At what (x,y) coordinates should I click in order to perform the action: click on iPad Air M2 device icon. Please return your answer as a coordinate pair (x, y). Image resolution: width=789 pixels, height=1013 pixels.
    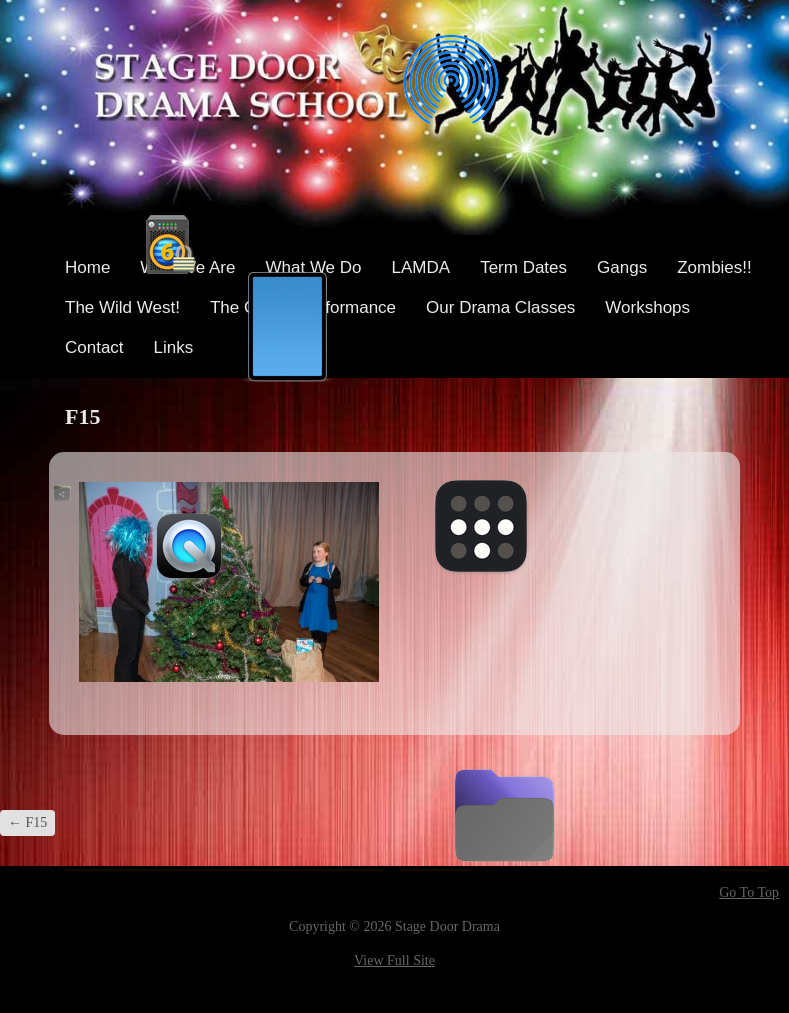
    Looking at the image, I should click on (287, 327).